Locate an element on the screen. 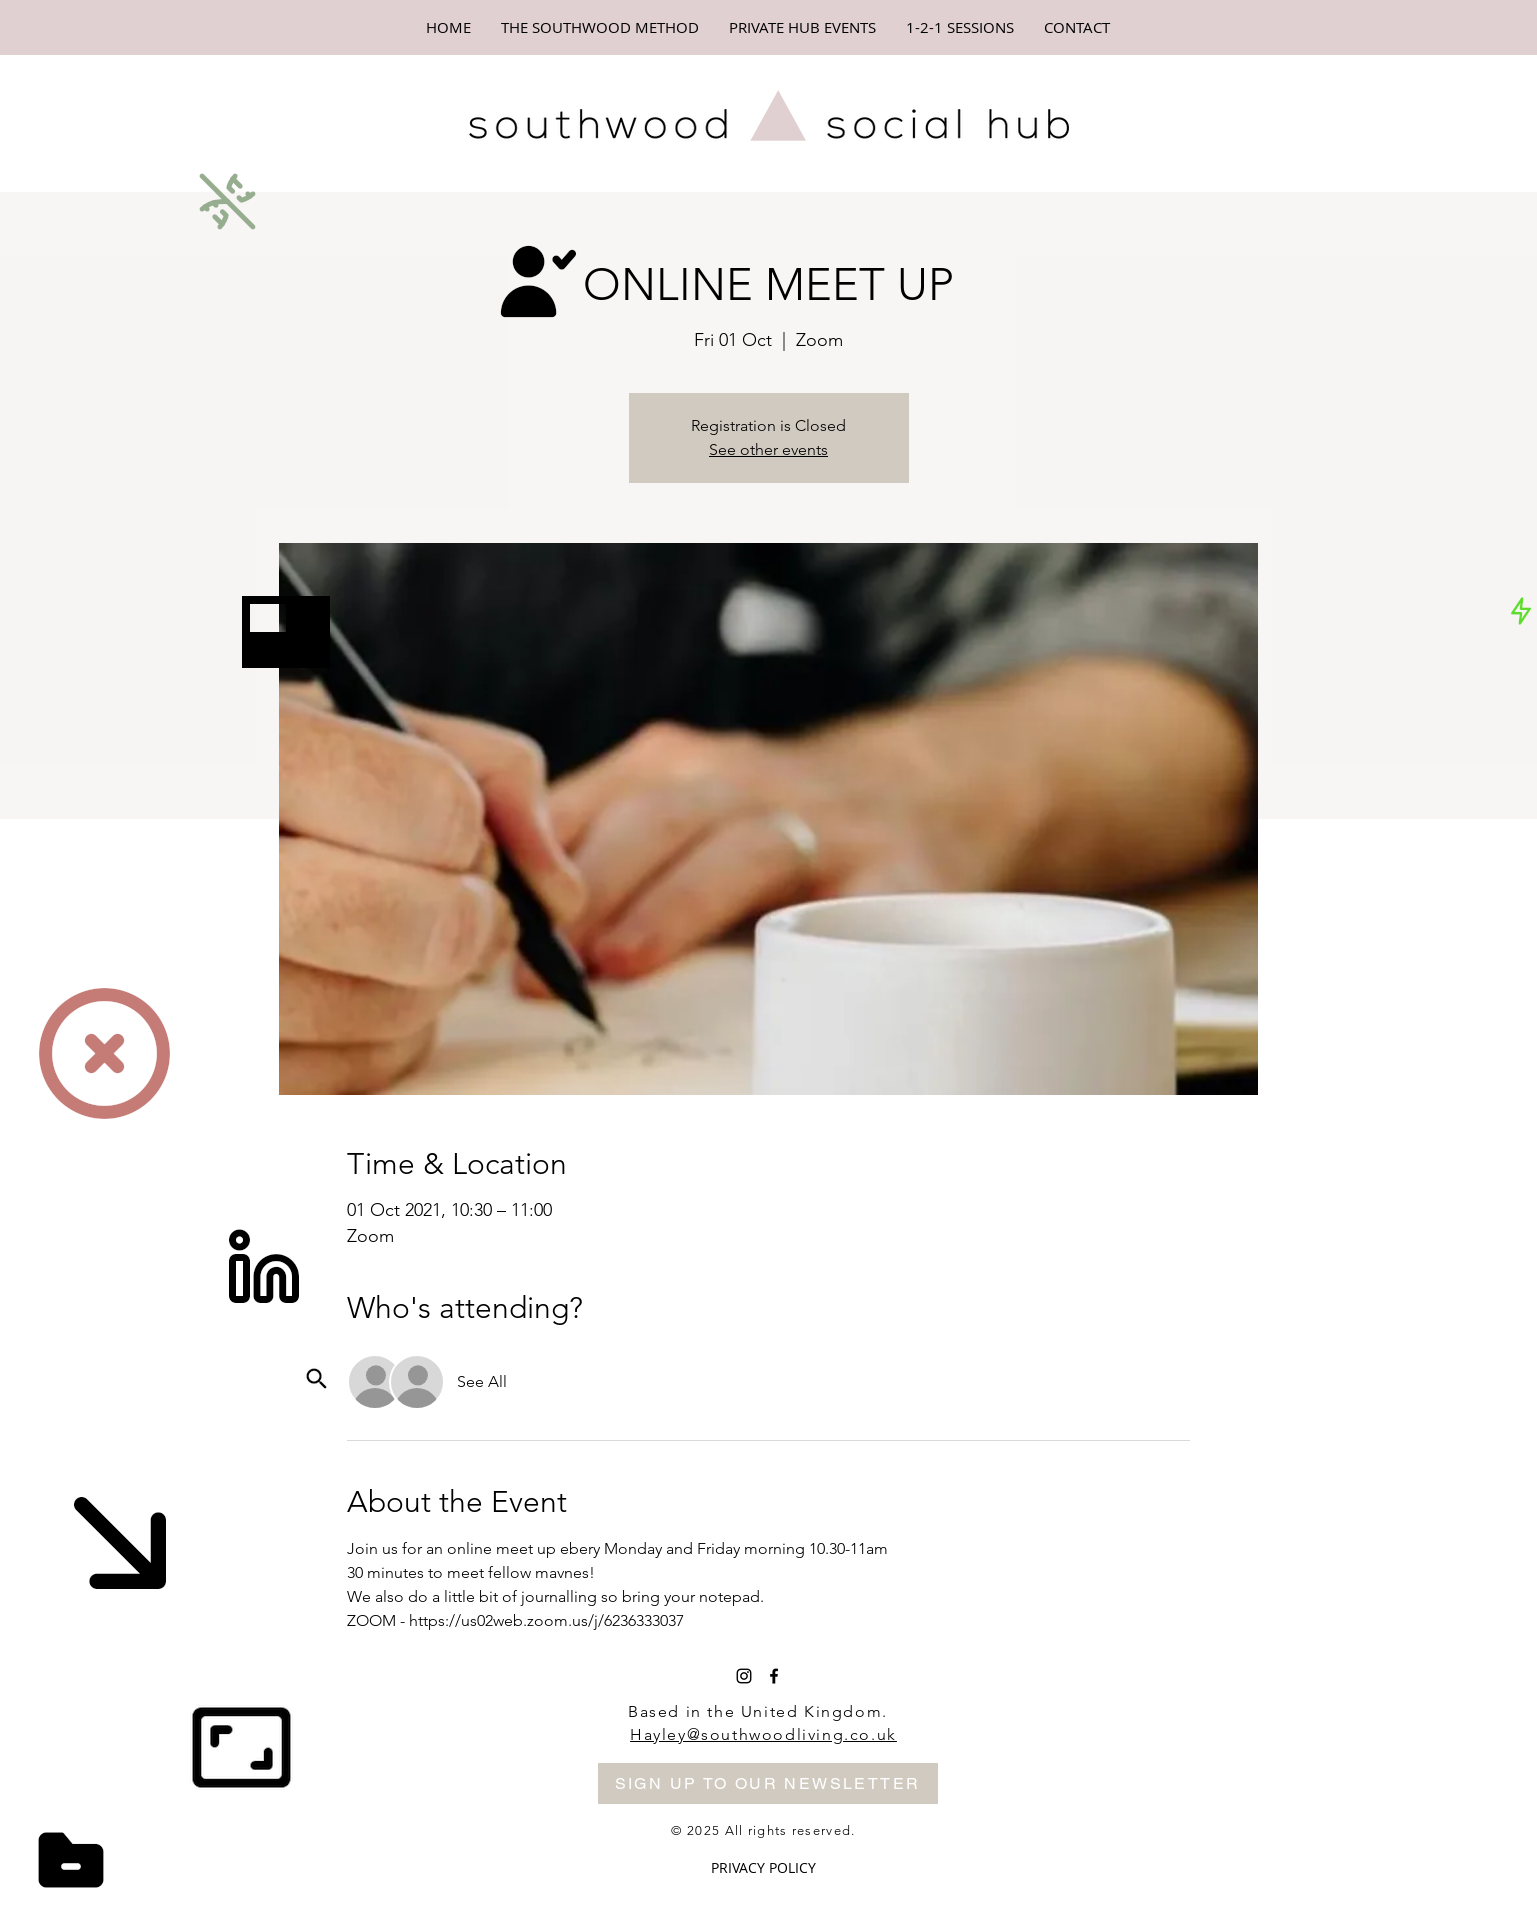 This screenshot has height=1910, width=1537. connect with linkedin is located at coordinates (264, 1268).